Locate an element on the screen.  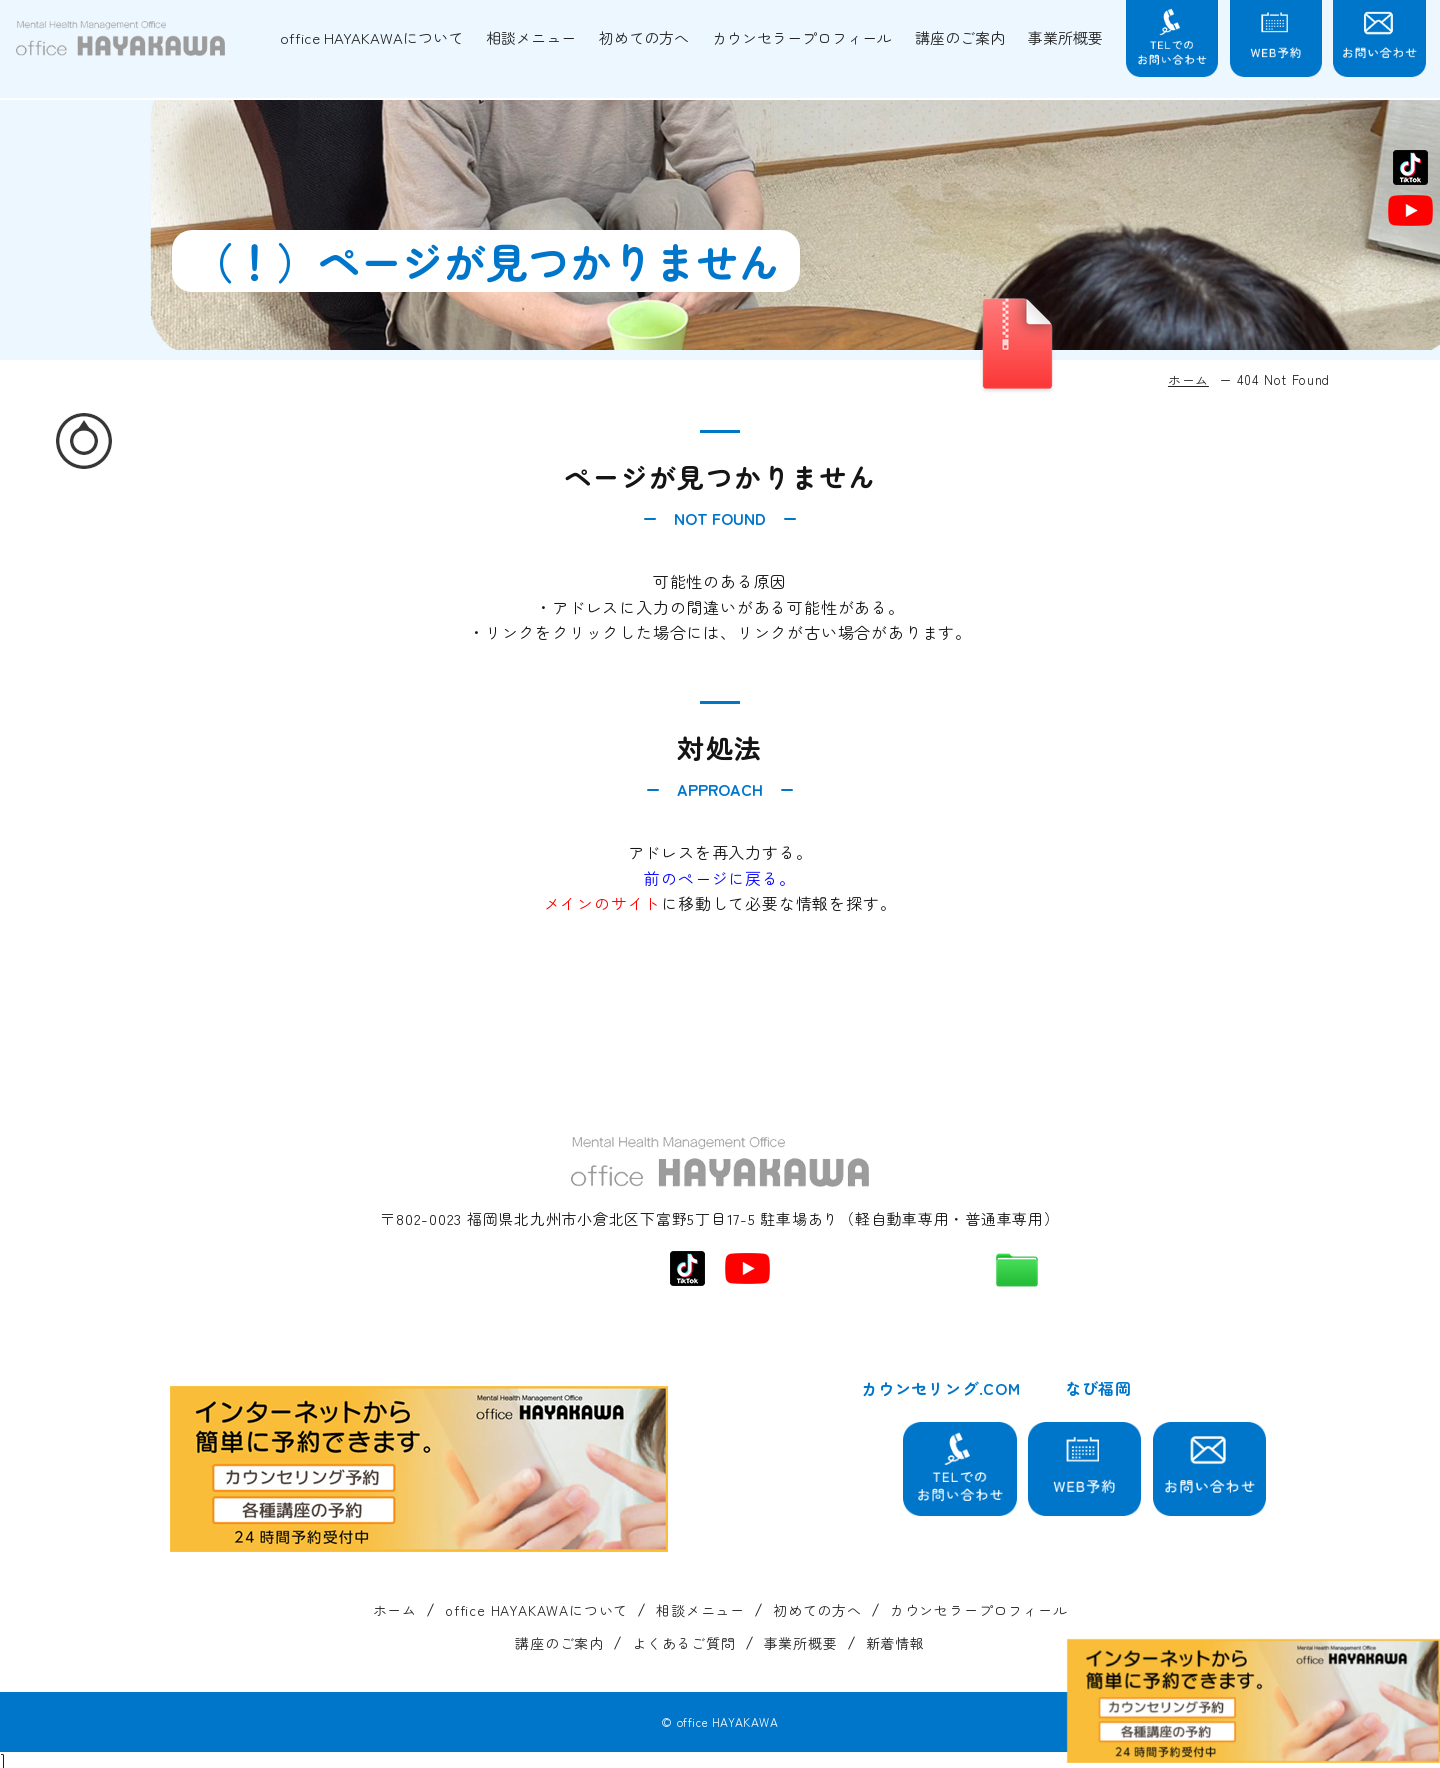
access privacy settings is located at coordinates (84, 441).